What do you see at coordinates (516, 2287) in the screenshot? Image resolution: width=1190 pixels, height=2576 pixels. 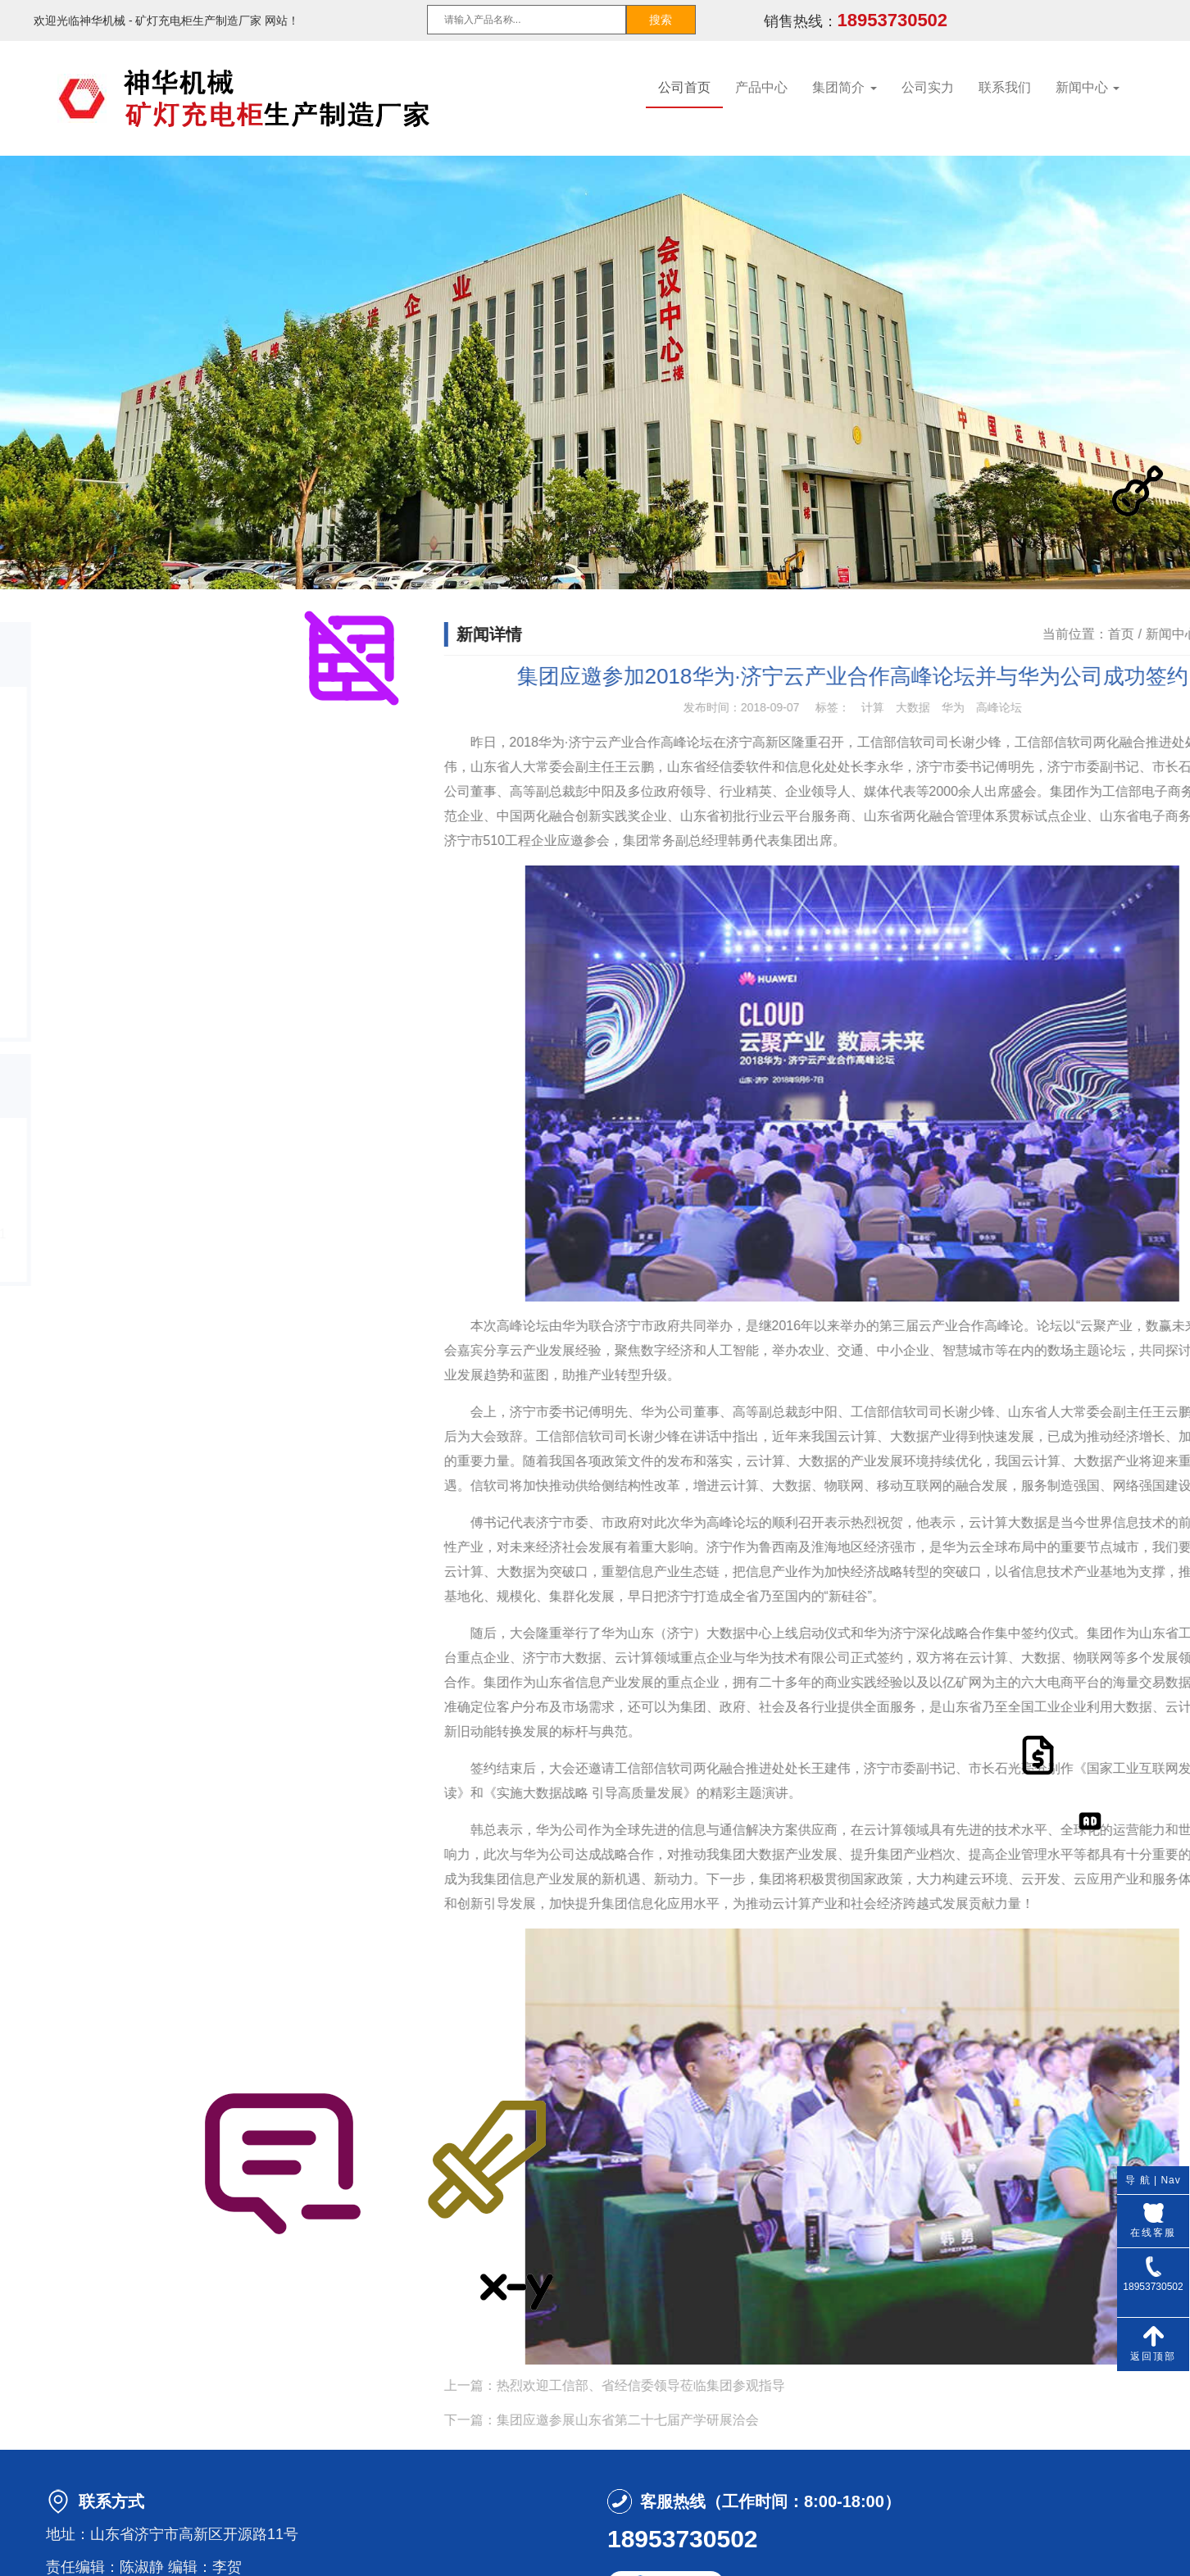 I see `subtract y value from x in a calculation` at bounding box center [516, 2287].